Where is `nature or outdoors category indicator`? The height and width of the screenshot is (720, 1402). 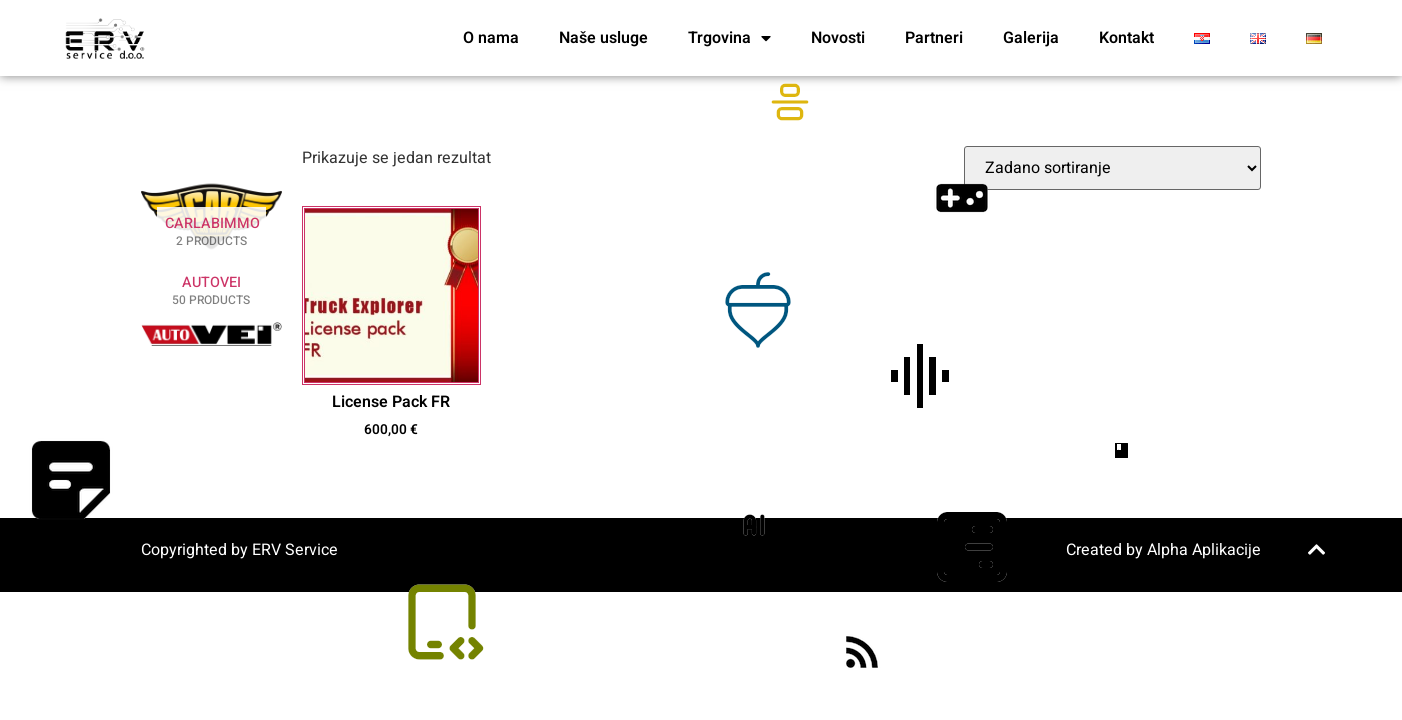 nature or outdoors category indicator is located at coordinates (758, 310).